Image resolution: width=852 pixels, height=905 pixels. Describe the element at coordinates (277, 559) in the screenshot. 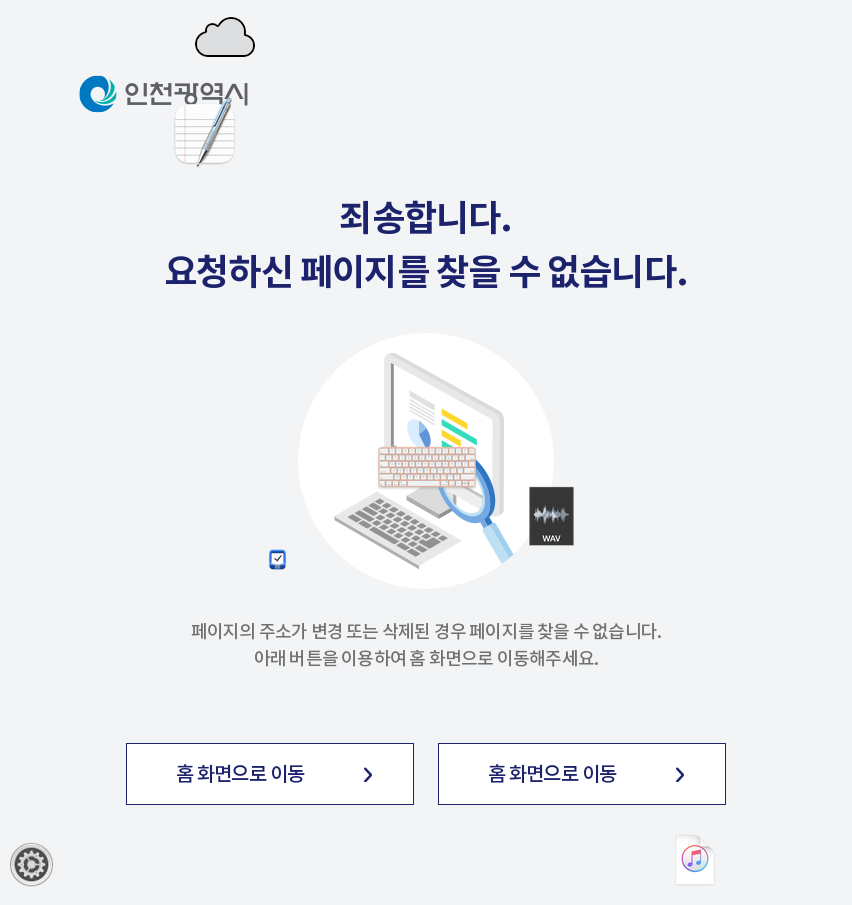

I see `open Things 3 task manager app` at that location.